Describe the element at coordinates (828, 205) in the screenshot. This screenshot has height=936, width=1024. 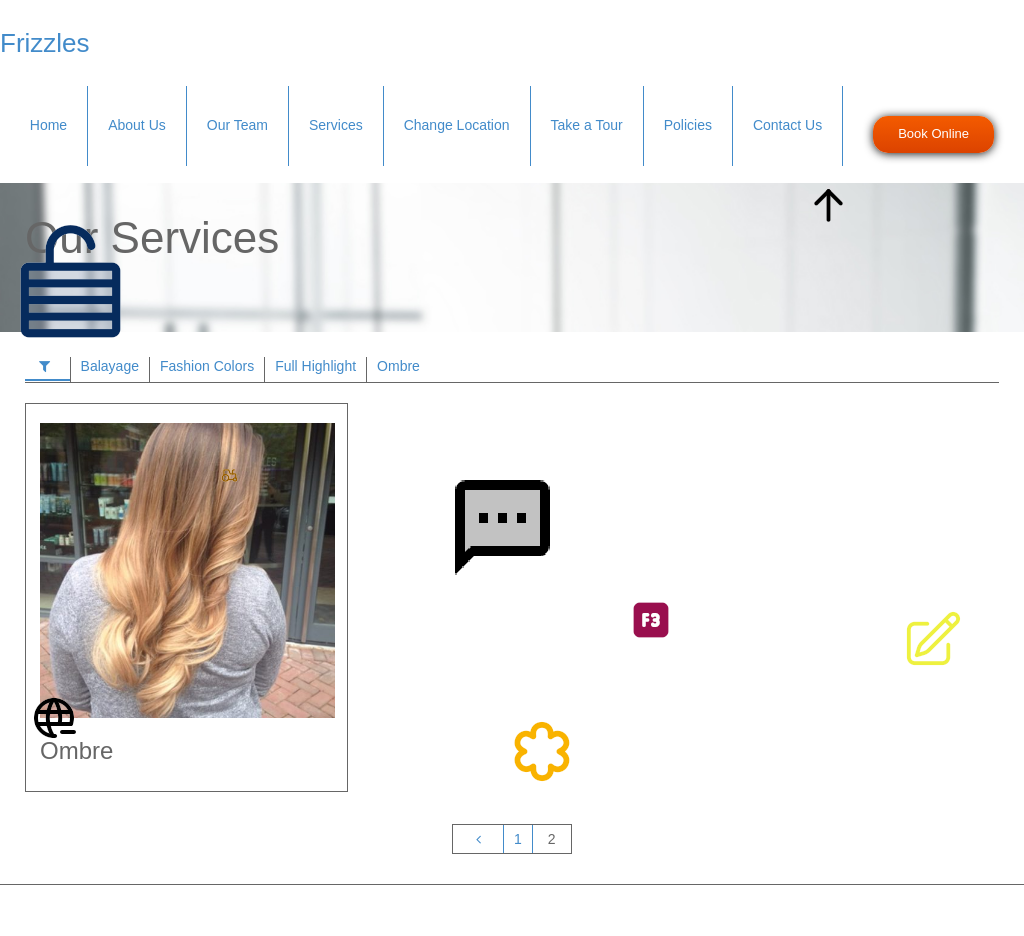
I see `move up or scroll to top` at that location.